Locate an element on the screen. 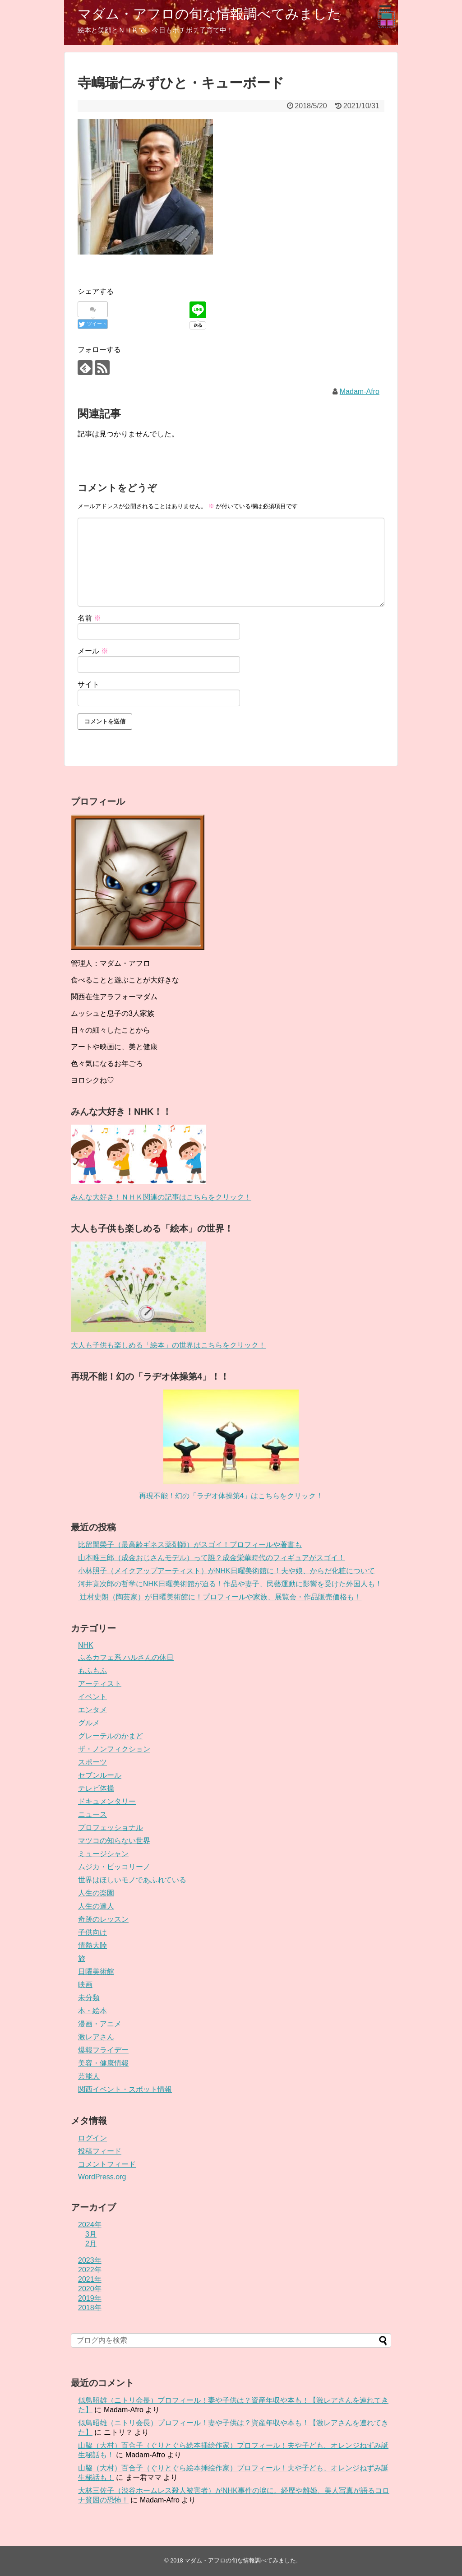  select all items in the current view is located at coordinates (387, 19).